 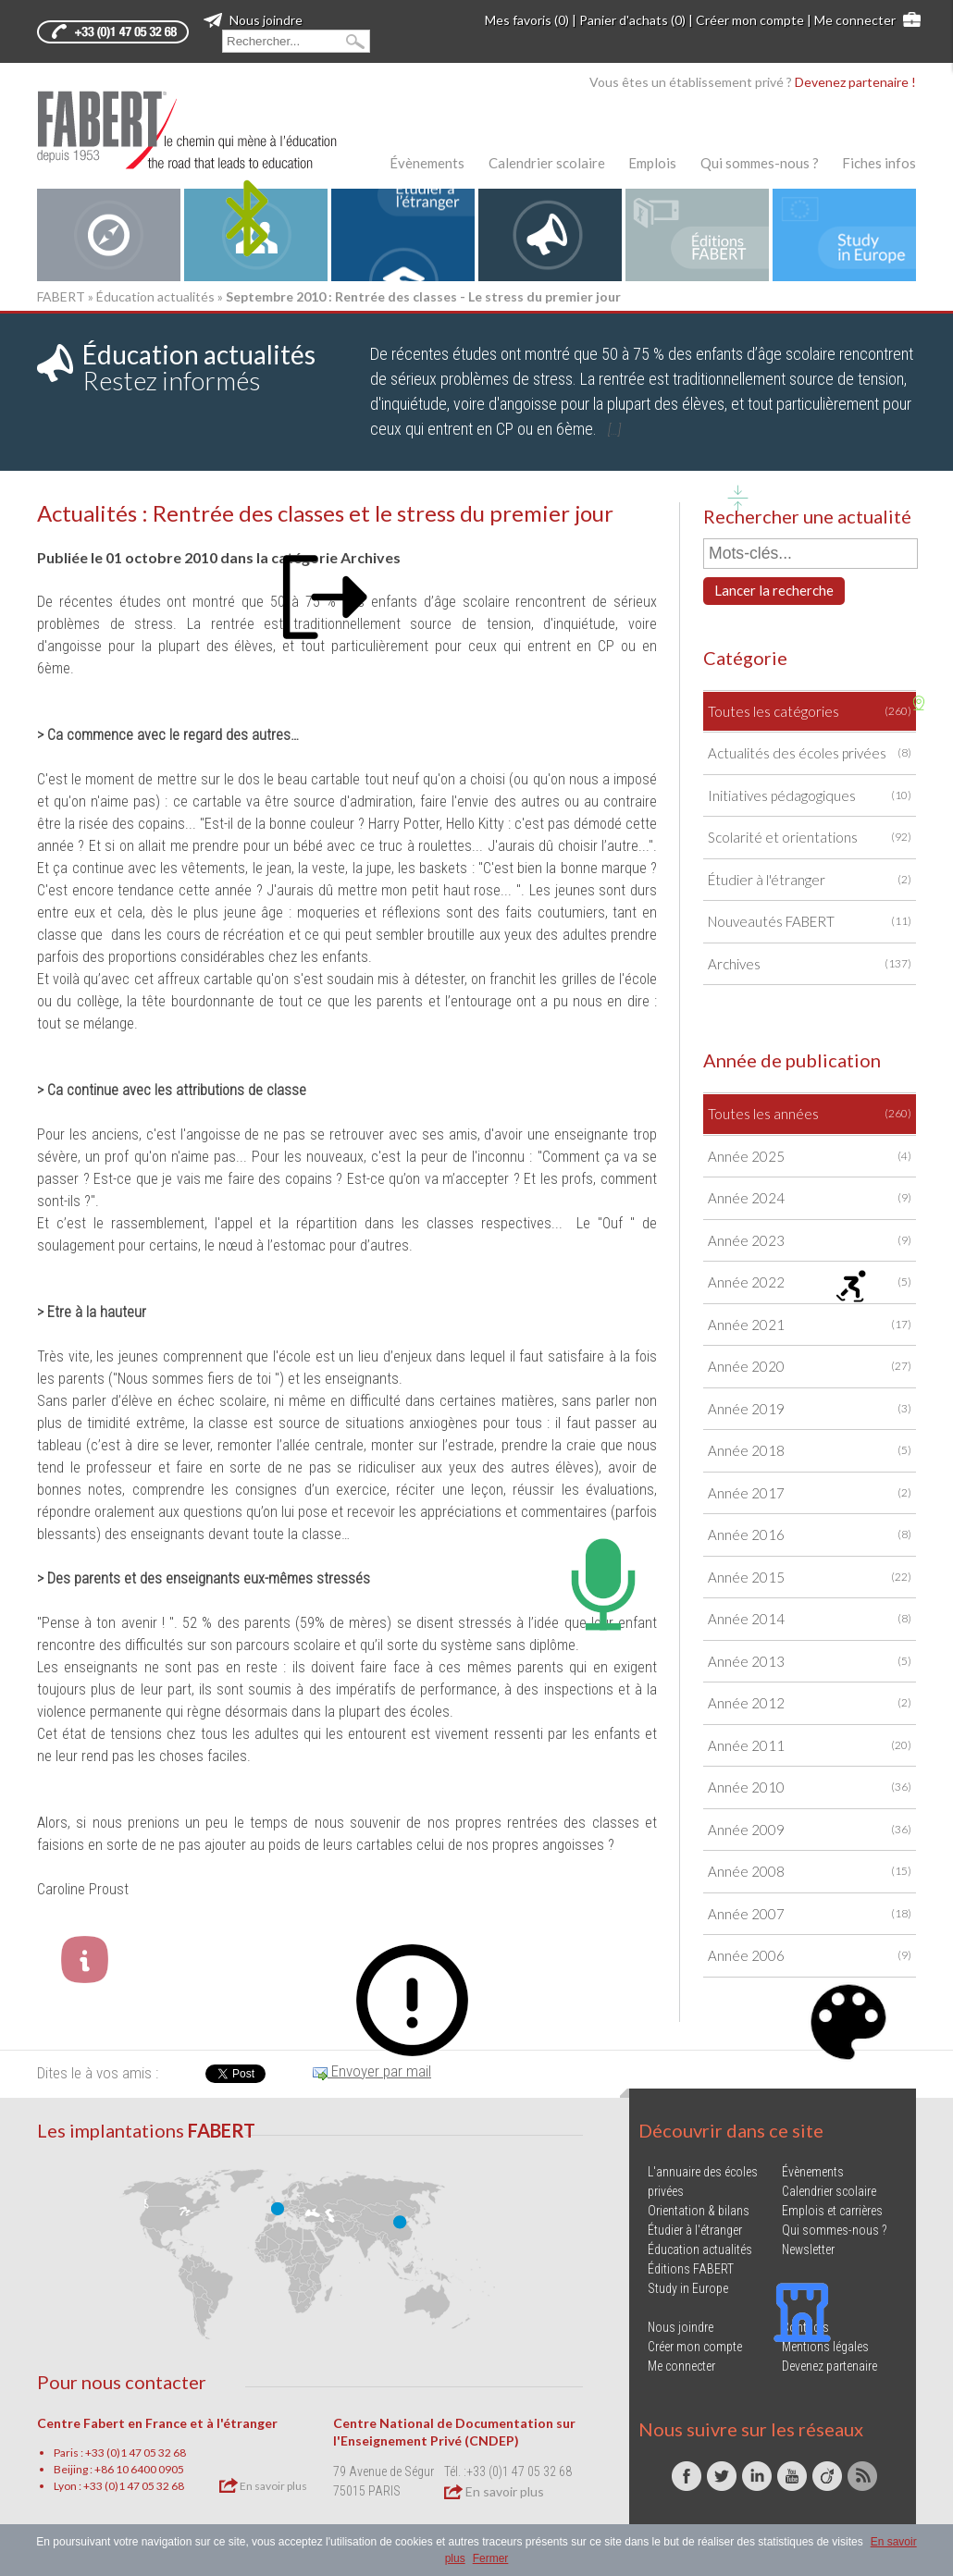 I want to click on view location on map, so click(x=919, y=703).